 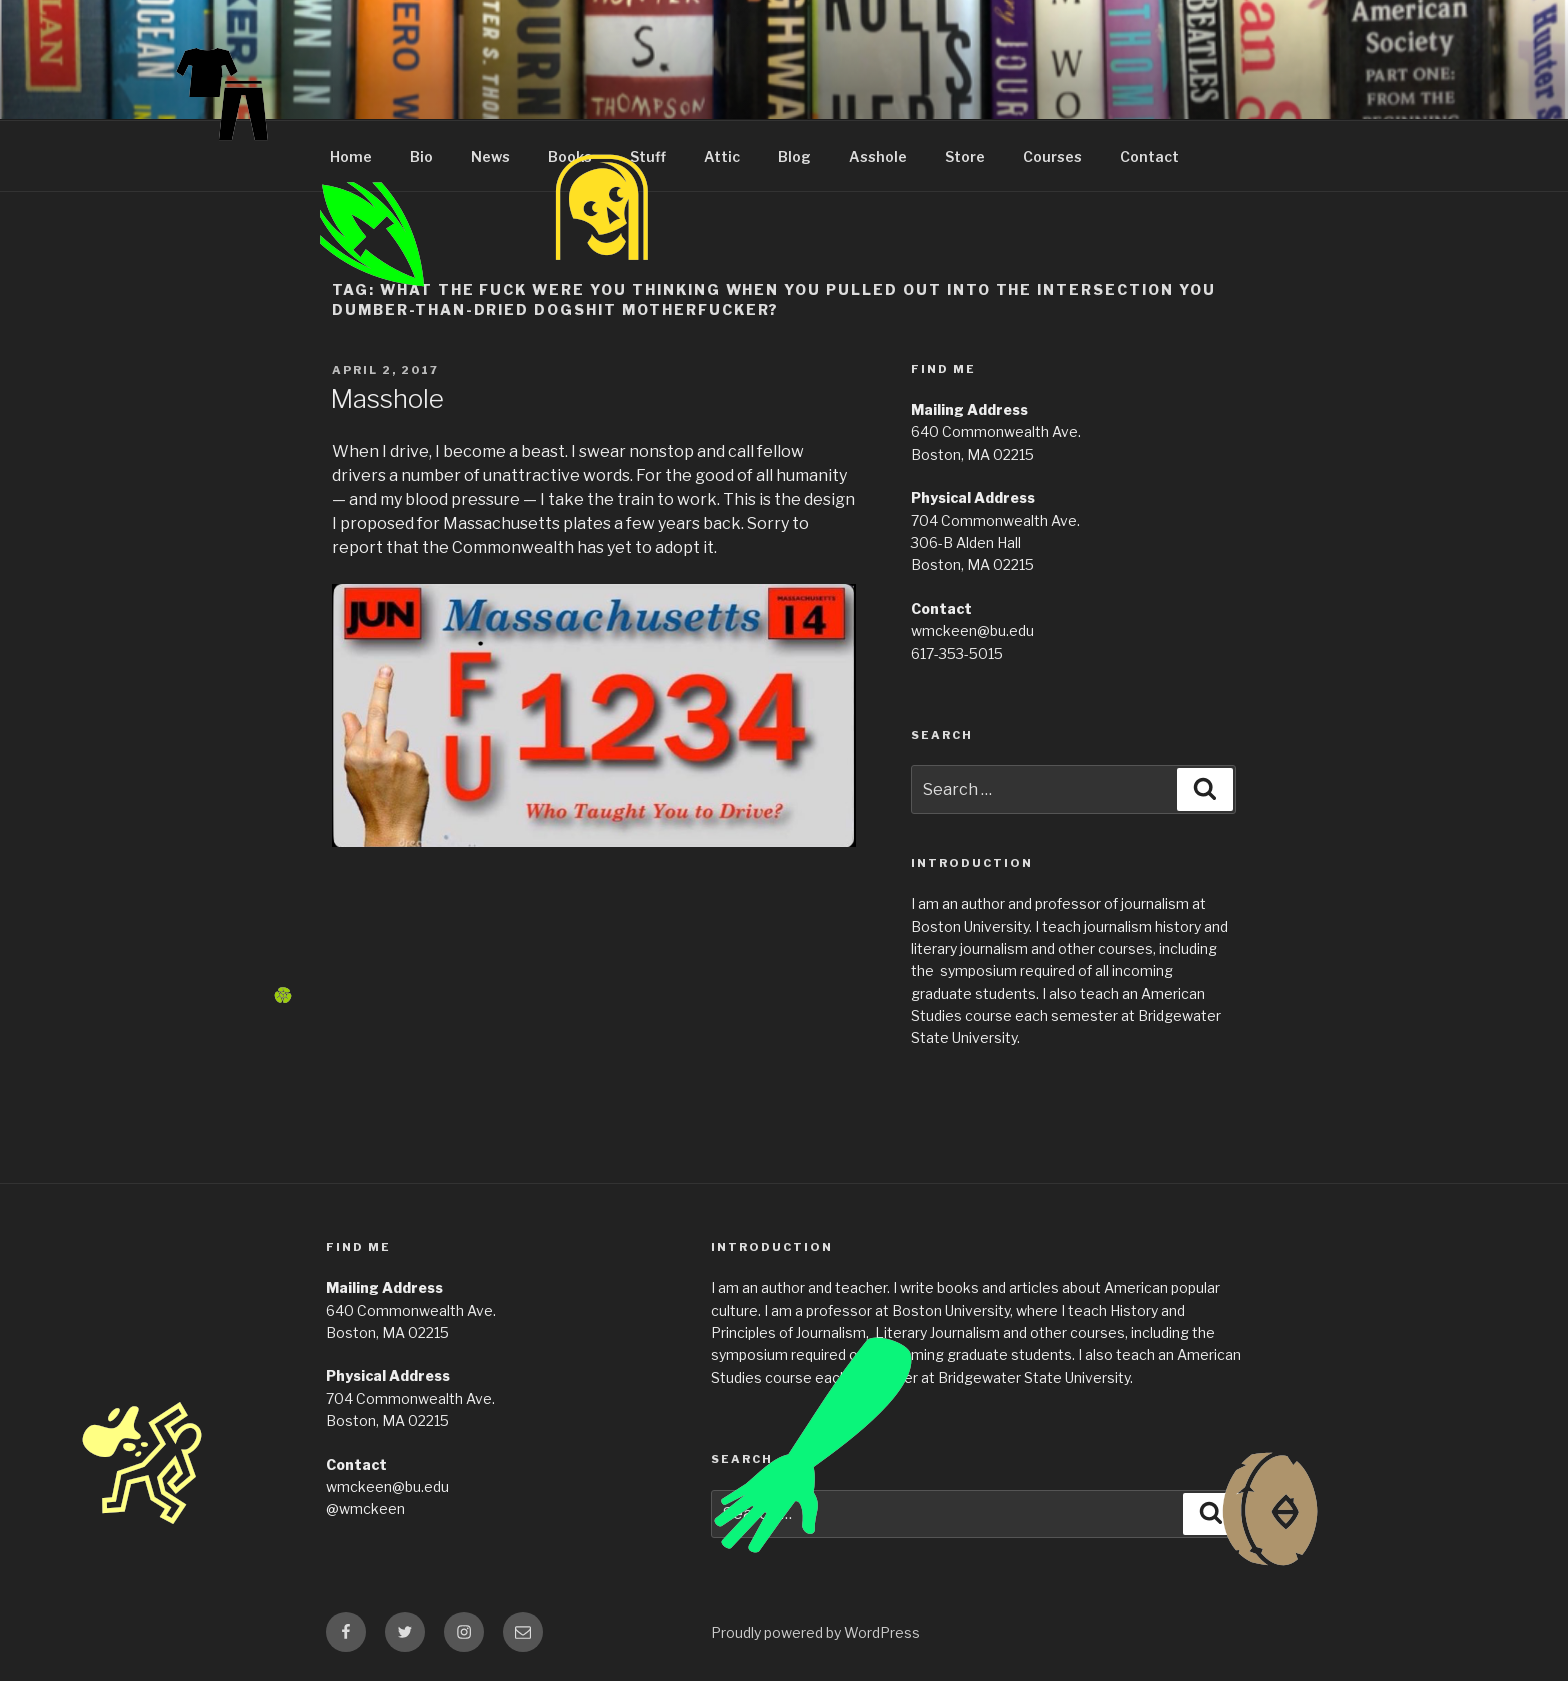 What do you see at coordinates (142, 1463) in the screenshot?
I see `indicates a crime scene or murder mystery game element` at bounding box center [142, 1463].